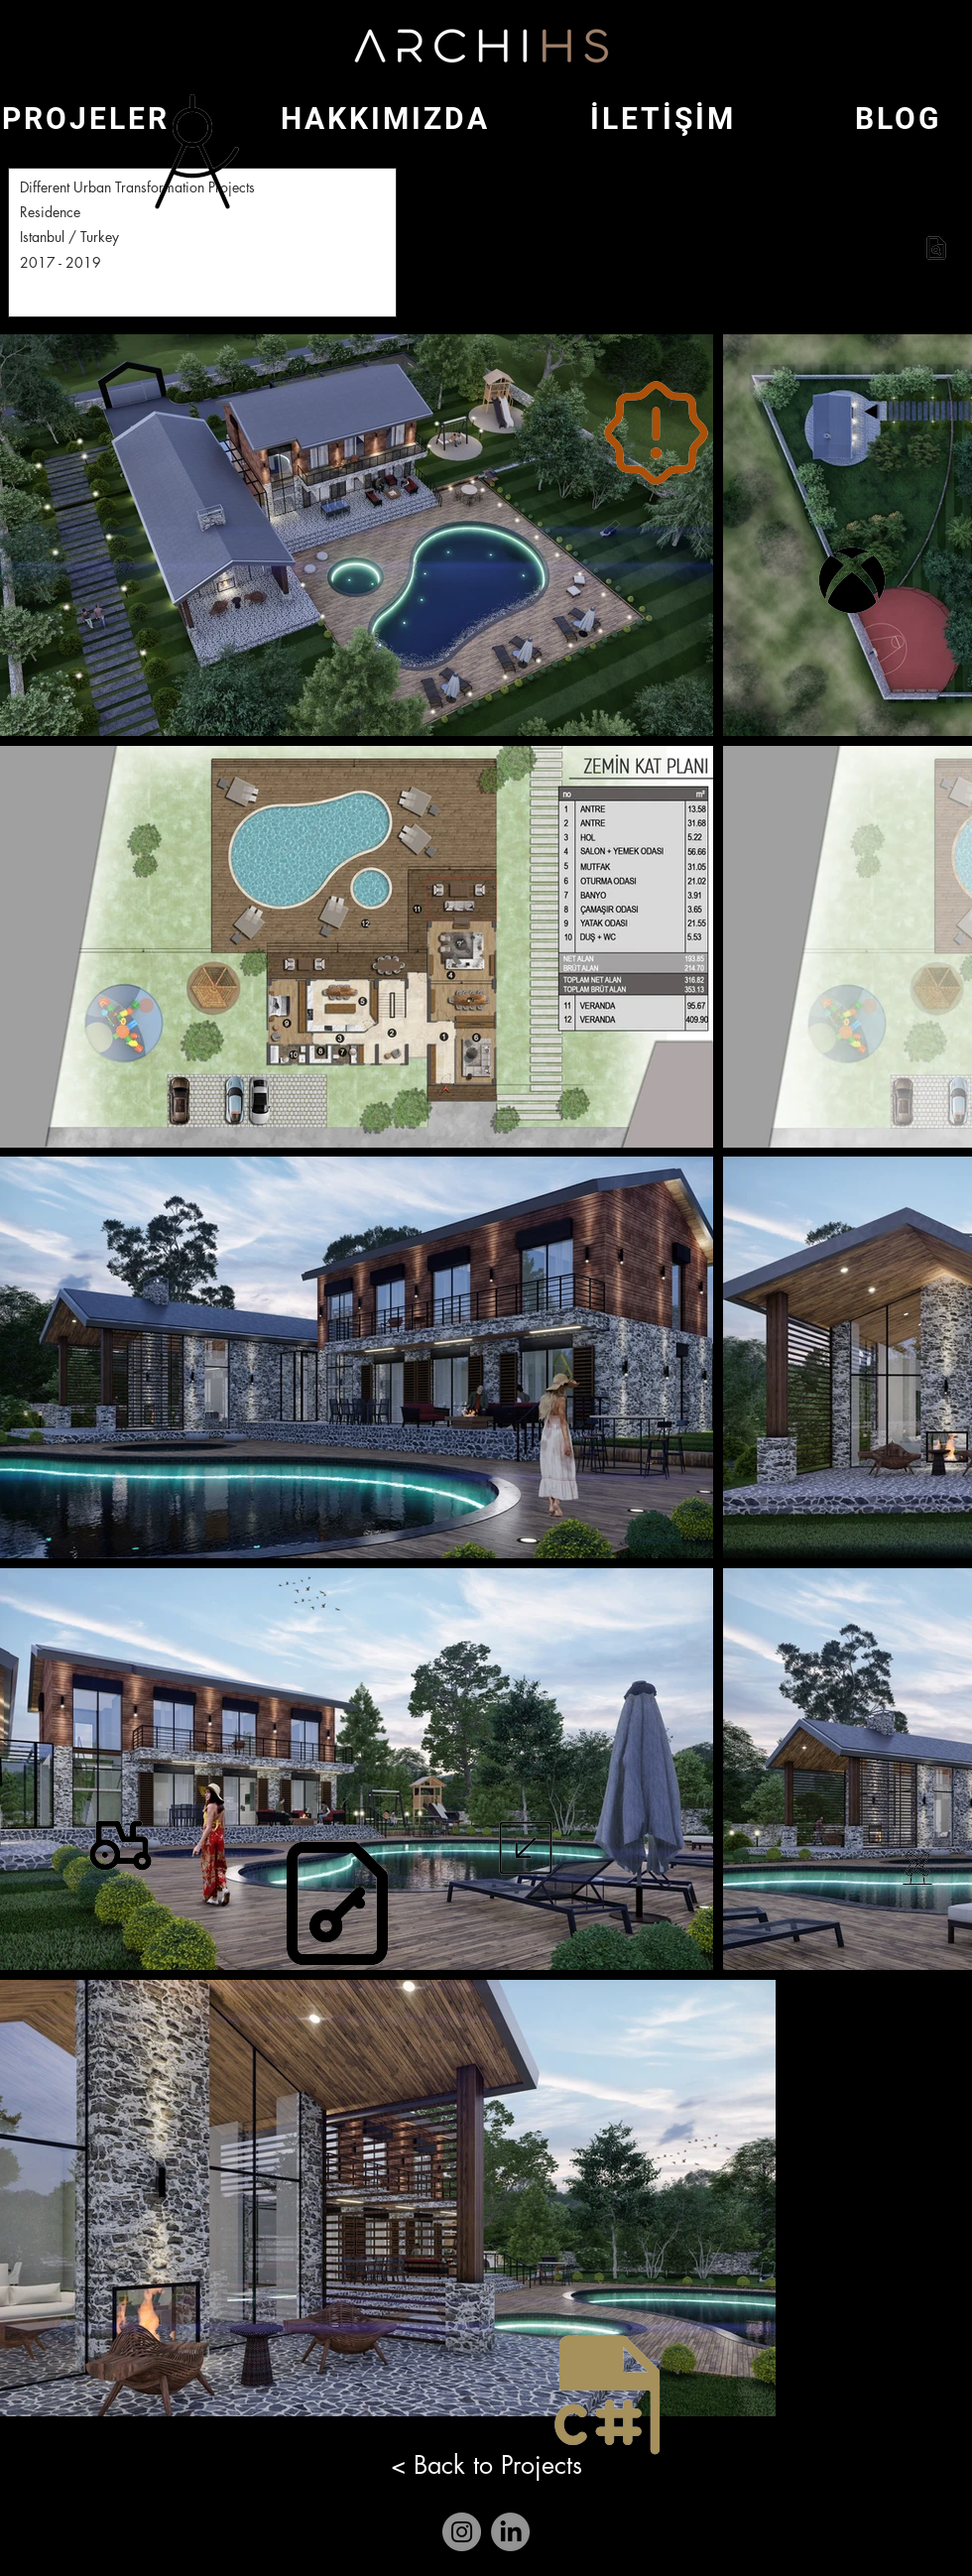 Image resolution: width=972 pixels, height=2576 pixels. Describe the element at coordinates (120, 1845) in the screenshot. I see `access farming or agricultural features` at that location.